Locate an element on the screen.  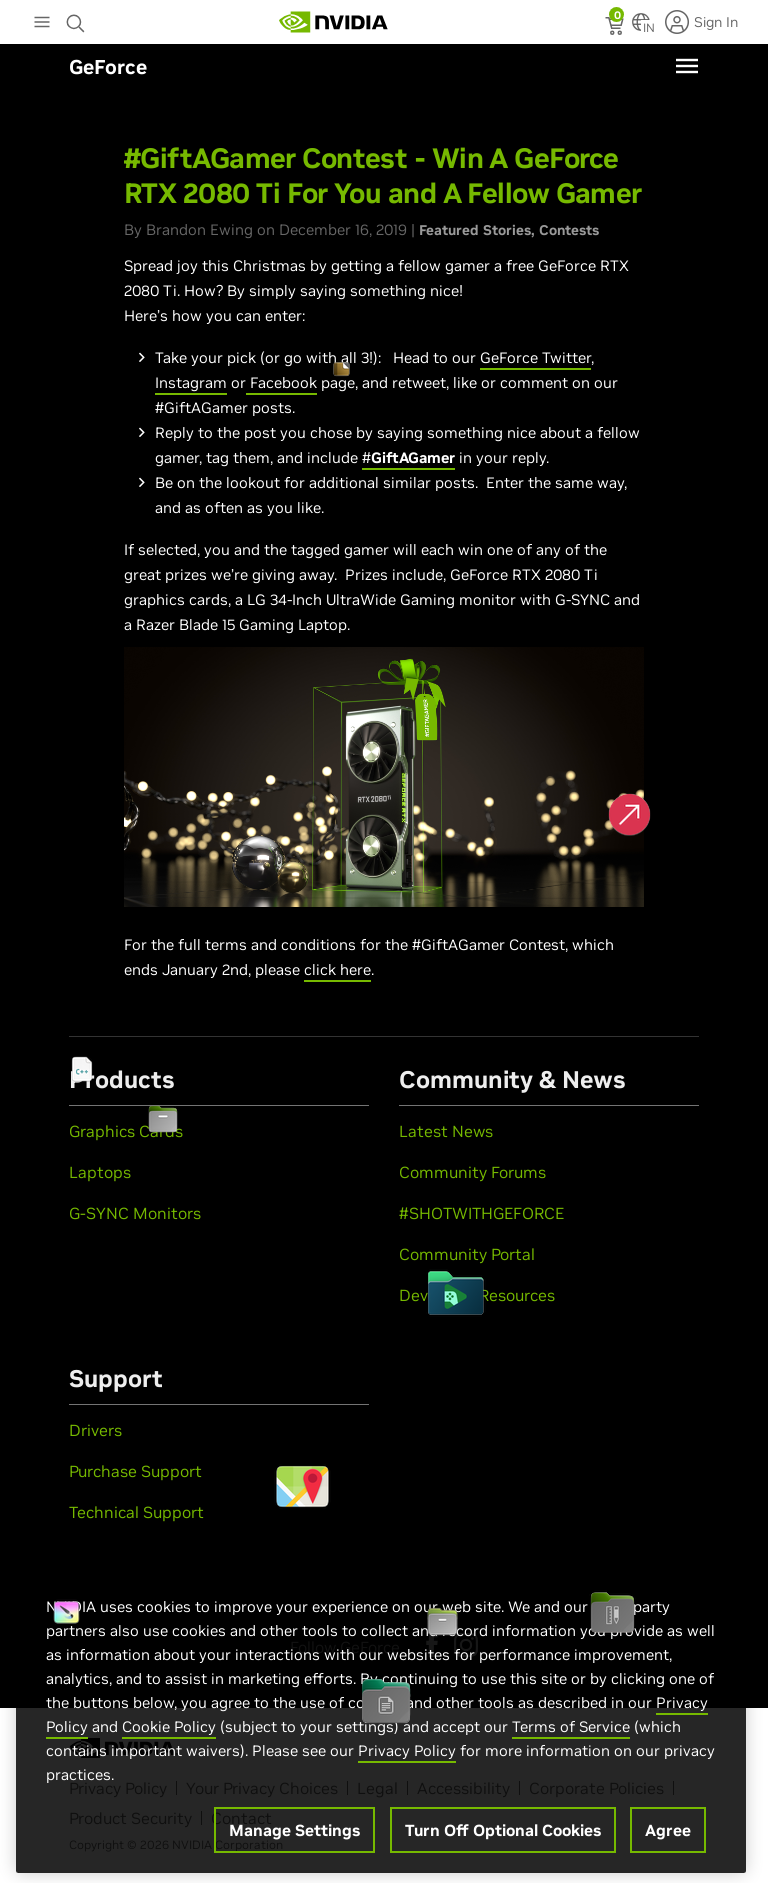
indicates a symbolic link or shortcut to another file is located at coordinates (629, 814).